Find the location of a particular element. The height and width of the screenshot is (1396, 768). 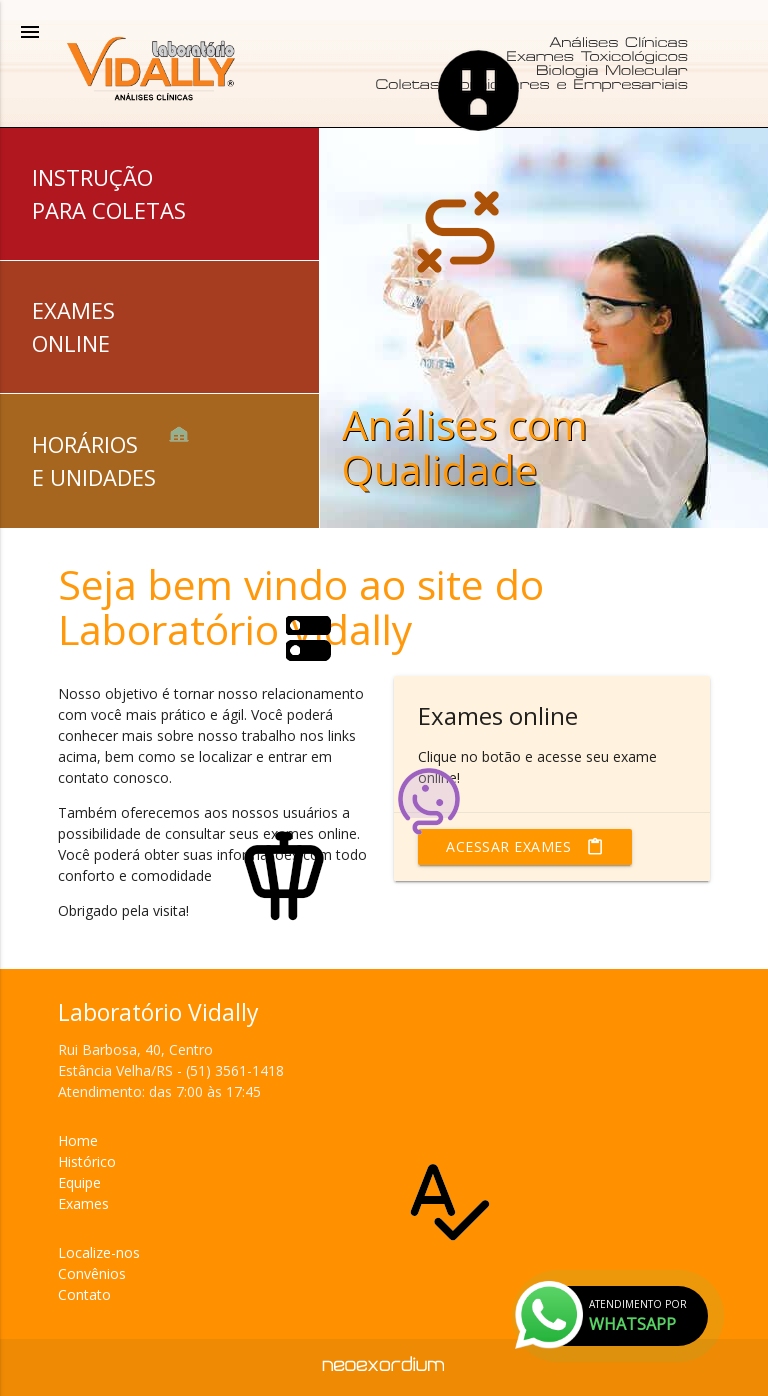

enable spellcheck or grammar checking is located at coordinates (447, 1200).